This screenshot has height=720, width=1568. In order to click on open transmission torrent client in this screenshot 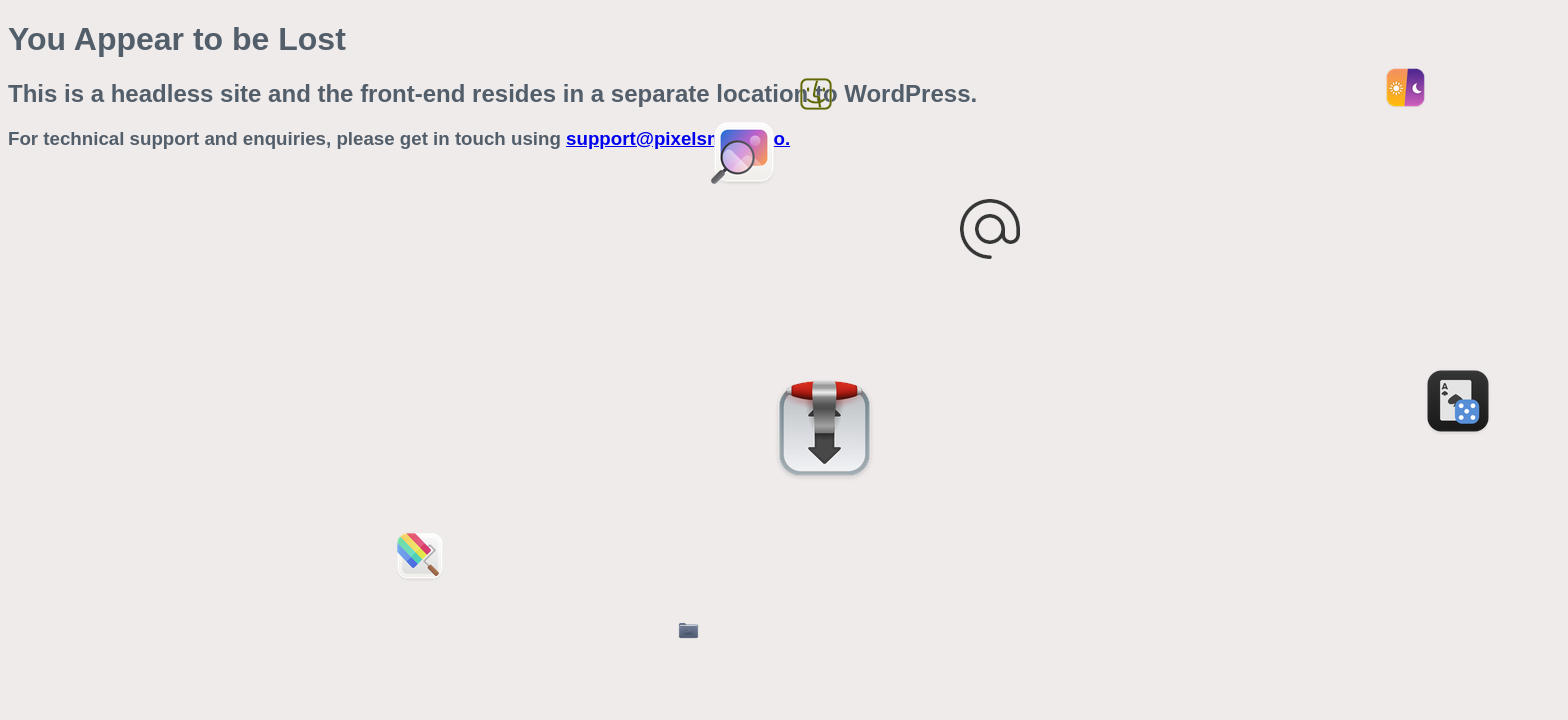, I will do `click(824, 430)`.